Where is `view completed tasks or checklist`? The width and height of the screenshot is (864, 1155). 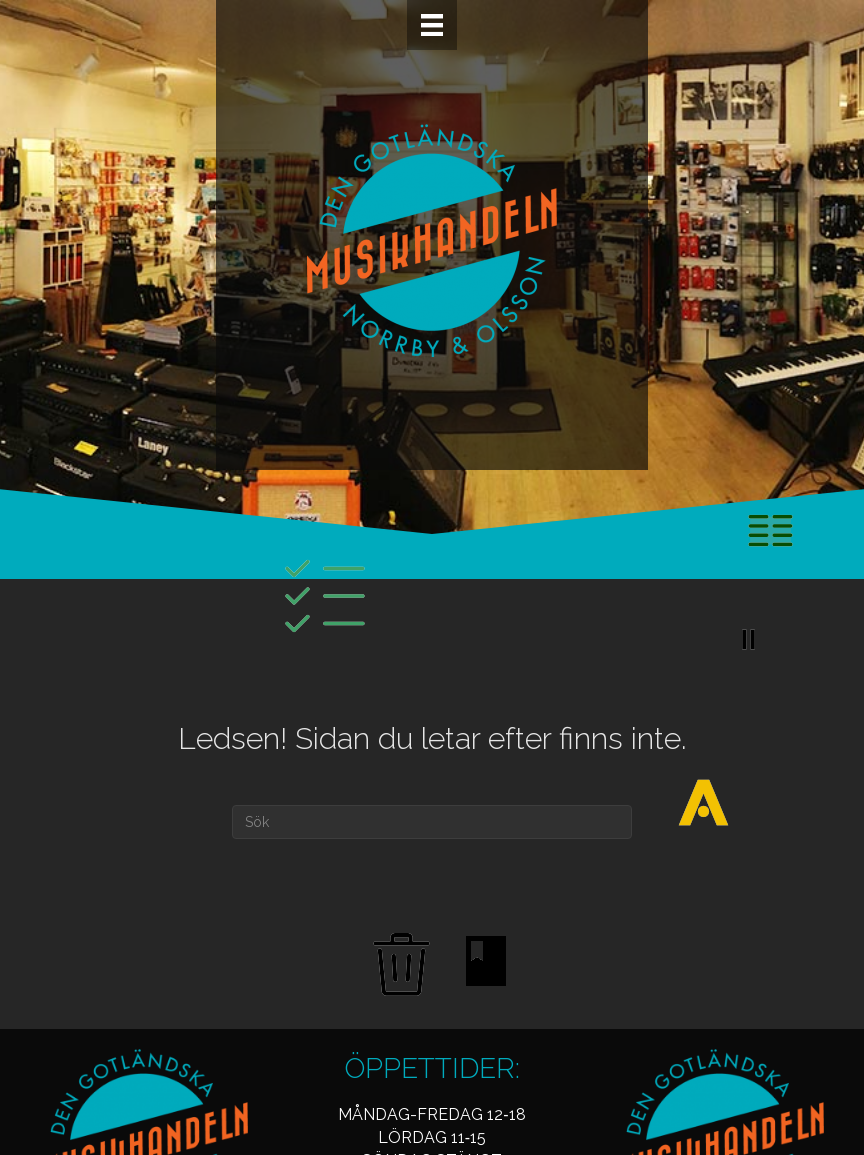 view completed tasks or checklist is located at coordinates (325, 596).